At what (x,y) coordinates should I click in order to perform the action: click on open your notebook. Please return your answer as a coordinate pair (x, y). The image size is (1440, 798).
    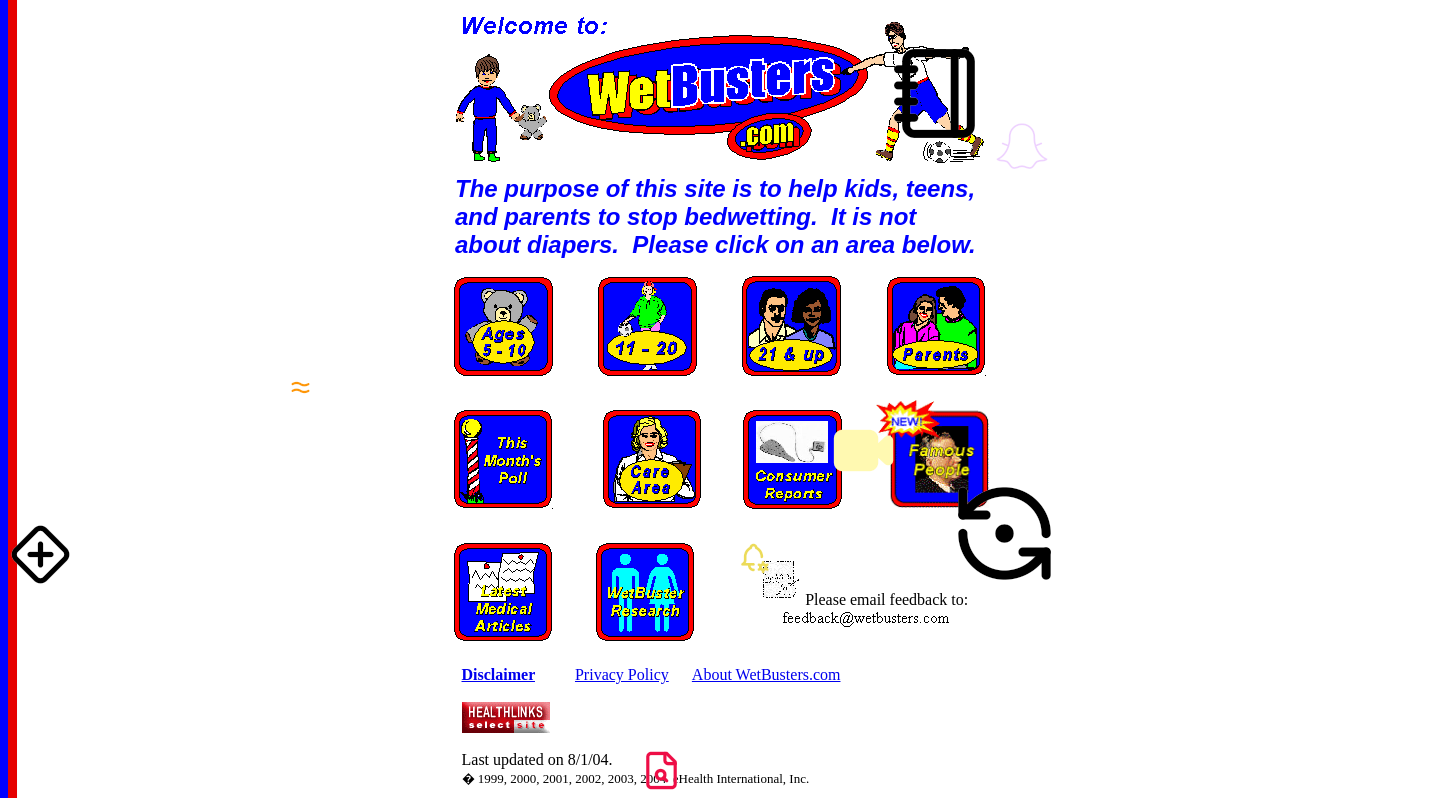
    Looking at the image, I should click on (938, 93).